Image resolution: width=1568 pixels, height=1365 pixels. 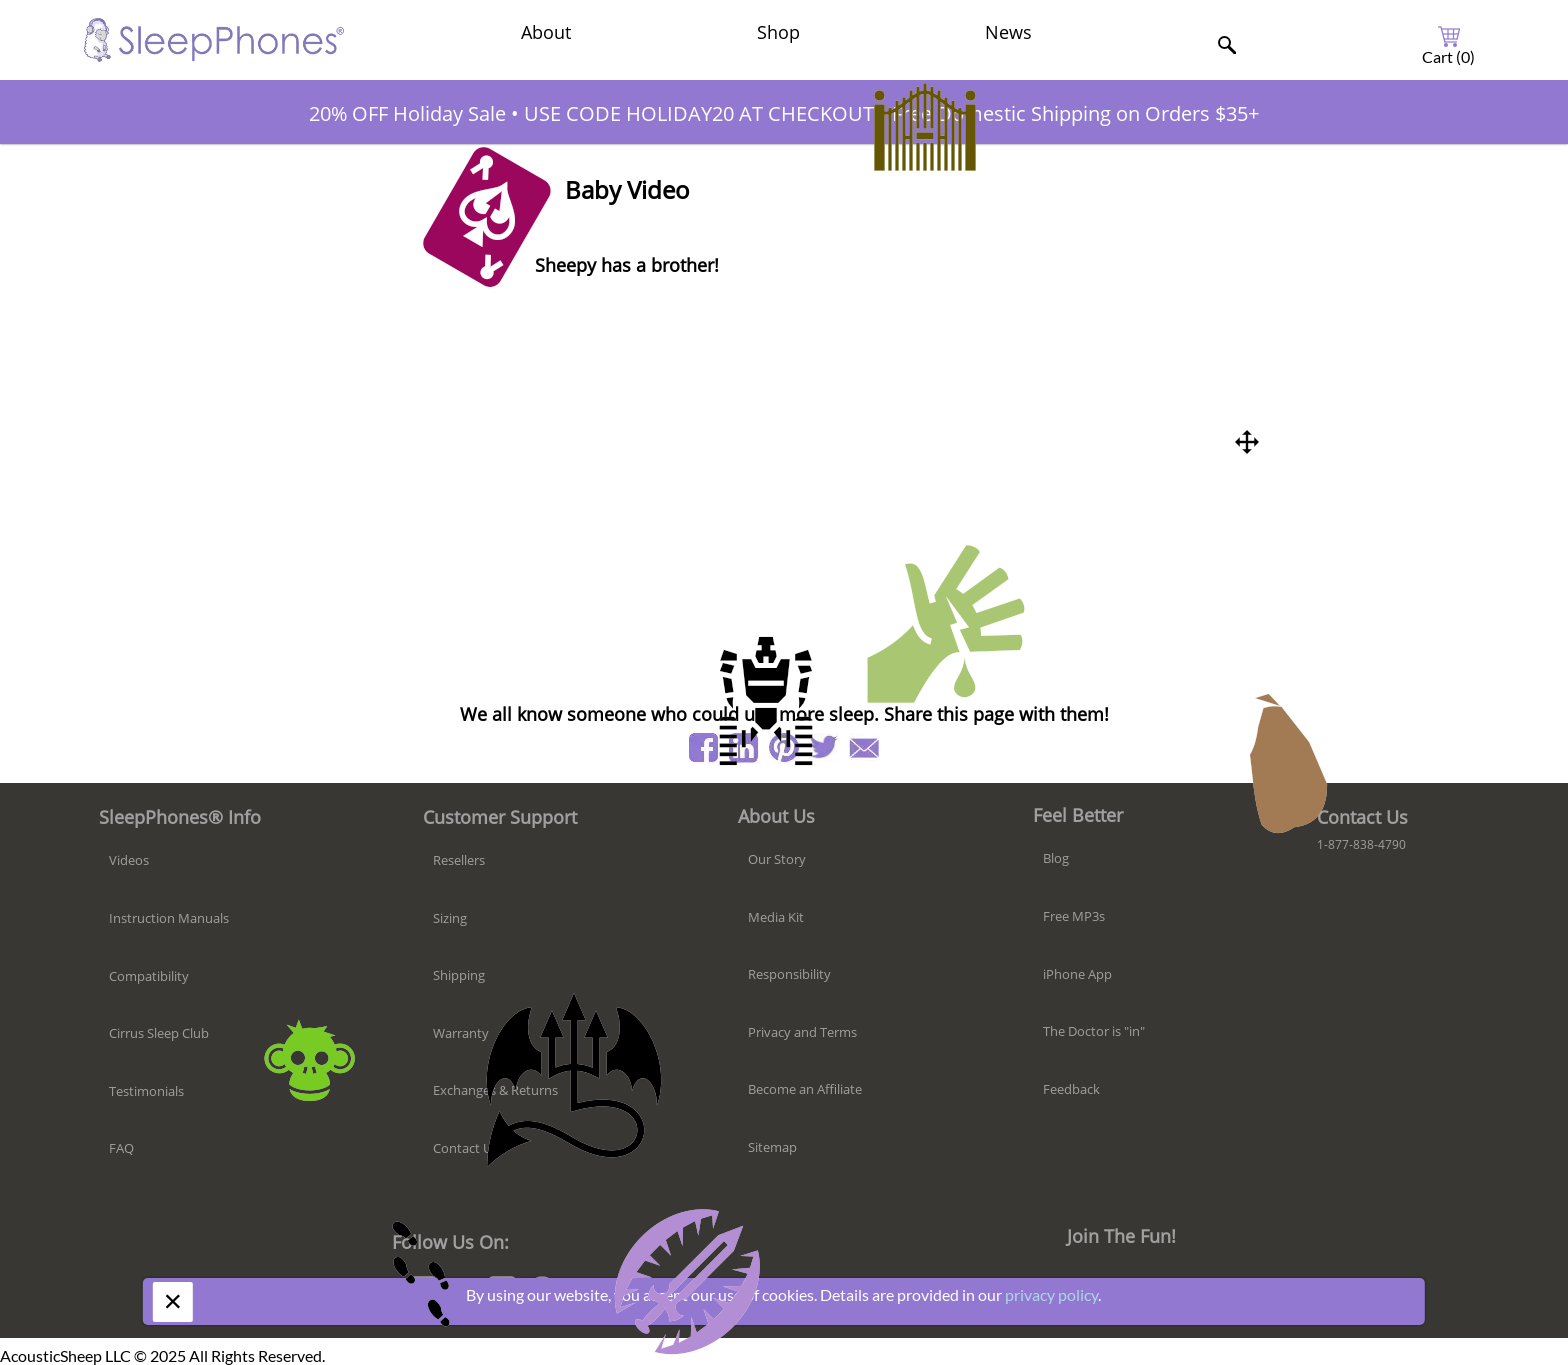 I want to click on select Sri Lanka as your country or region, so click(x=1288, y=763).